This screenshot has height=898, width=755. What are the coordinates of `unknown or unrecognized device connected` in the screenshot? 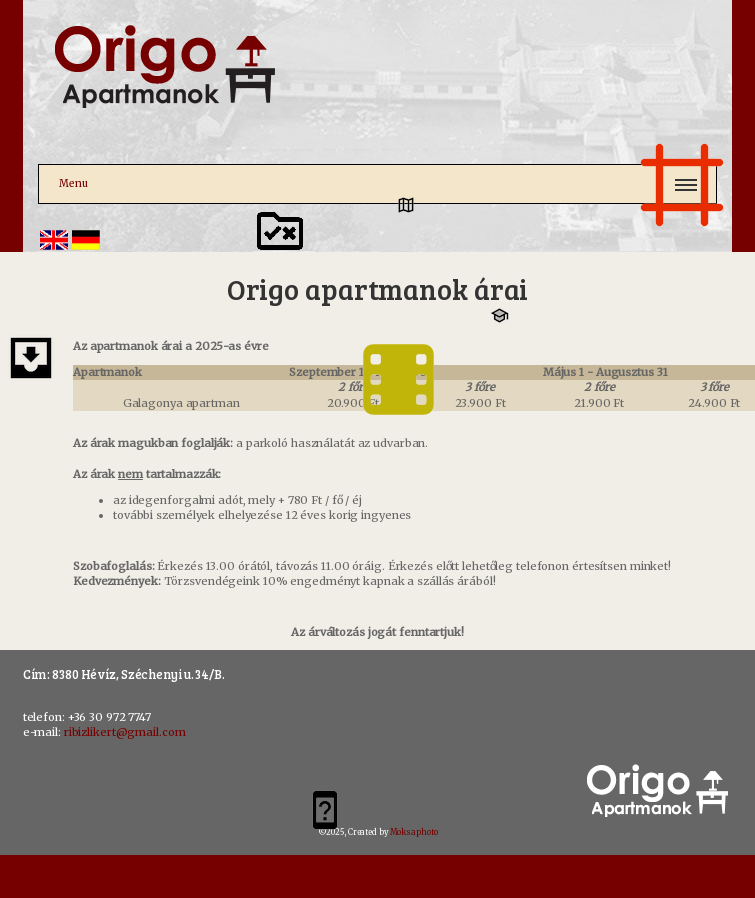 It's located at (325, 810).